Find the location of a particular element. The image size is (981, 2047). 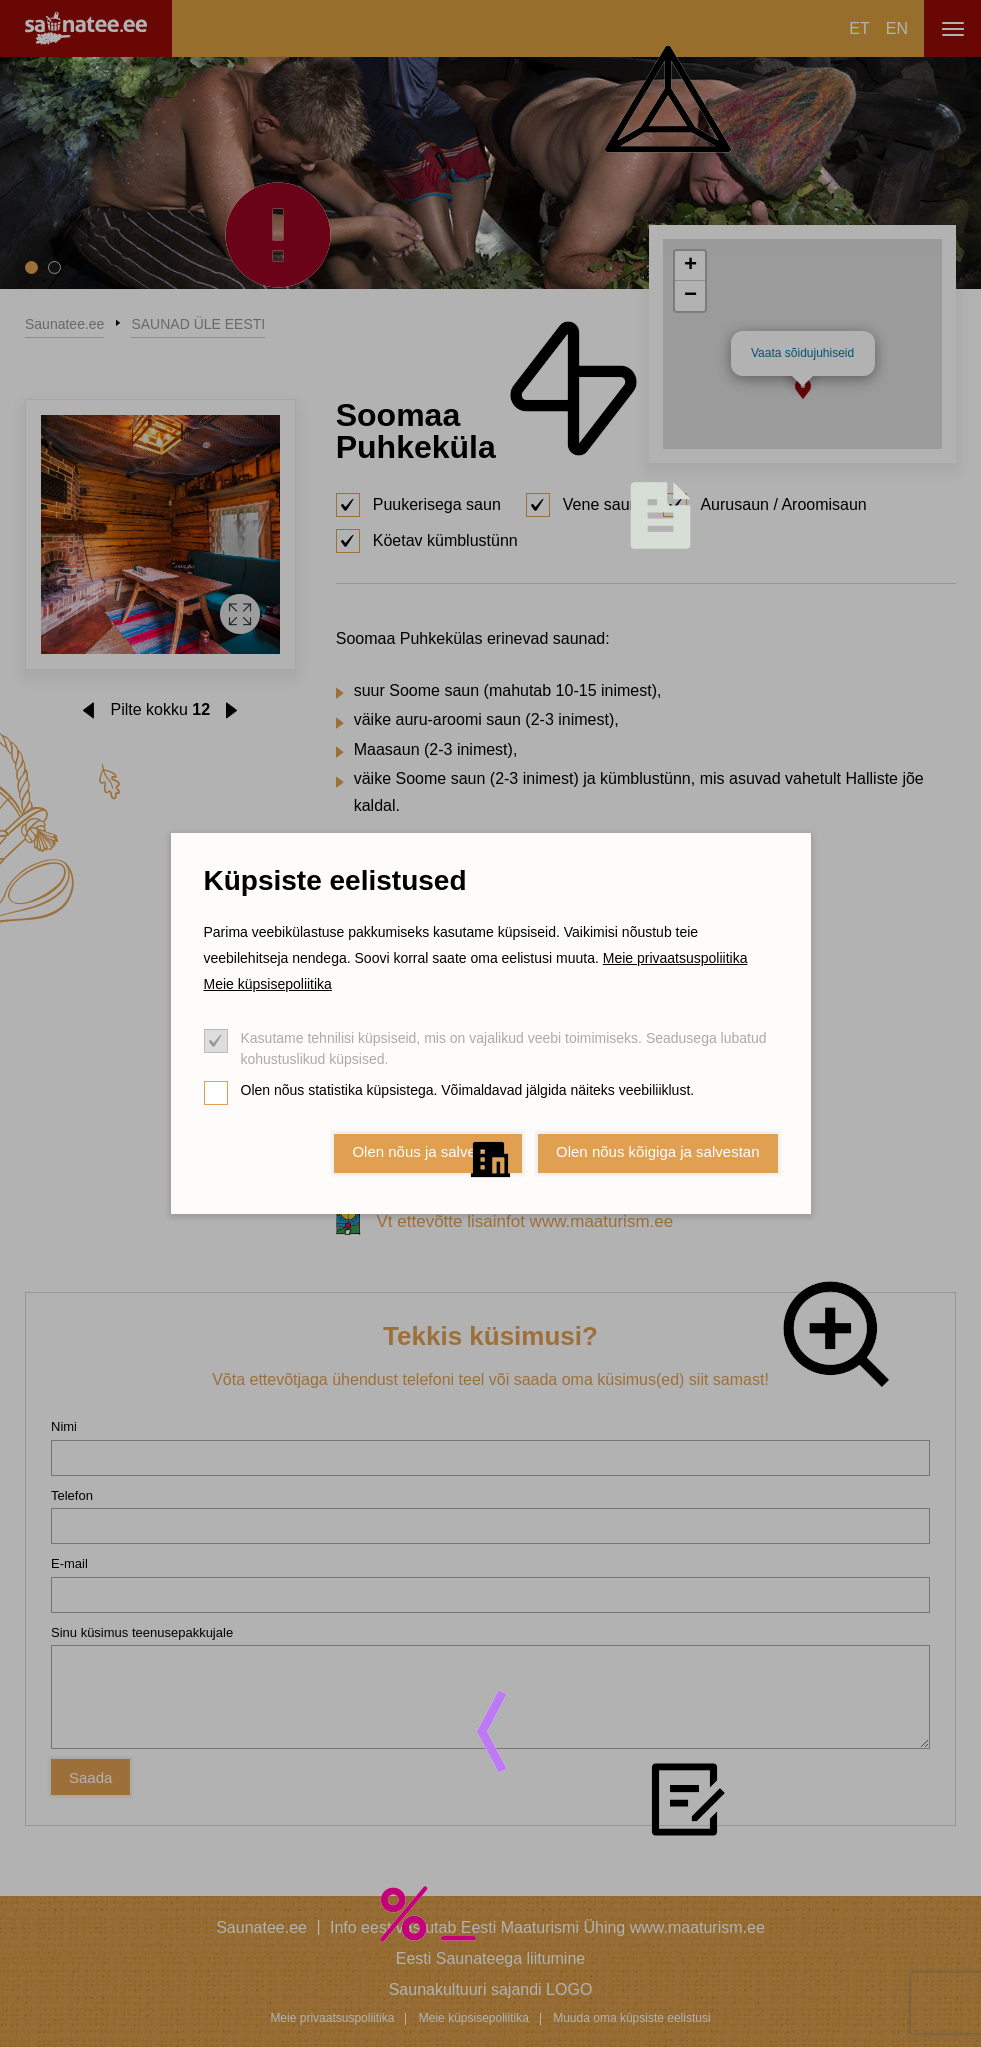

supabase logo is located at coordinates (573, 388).